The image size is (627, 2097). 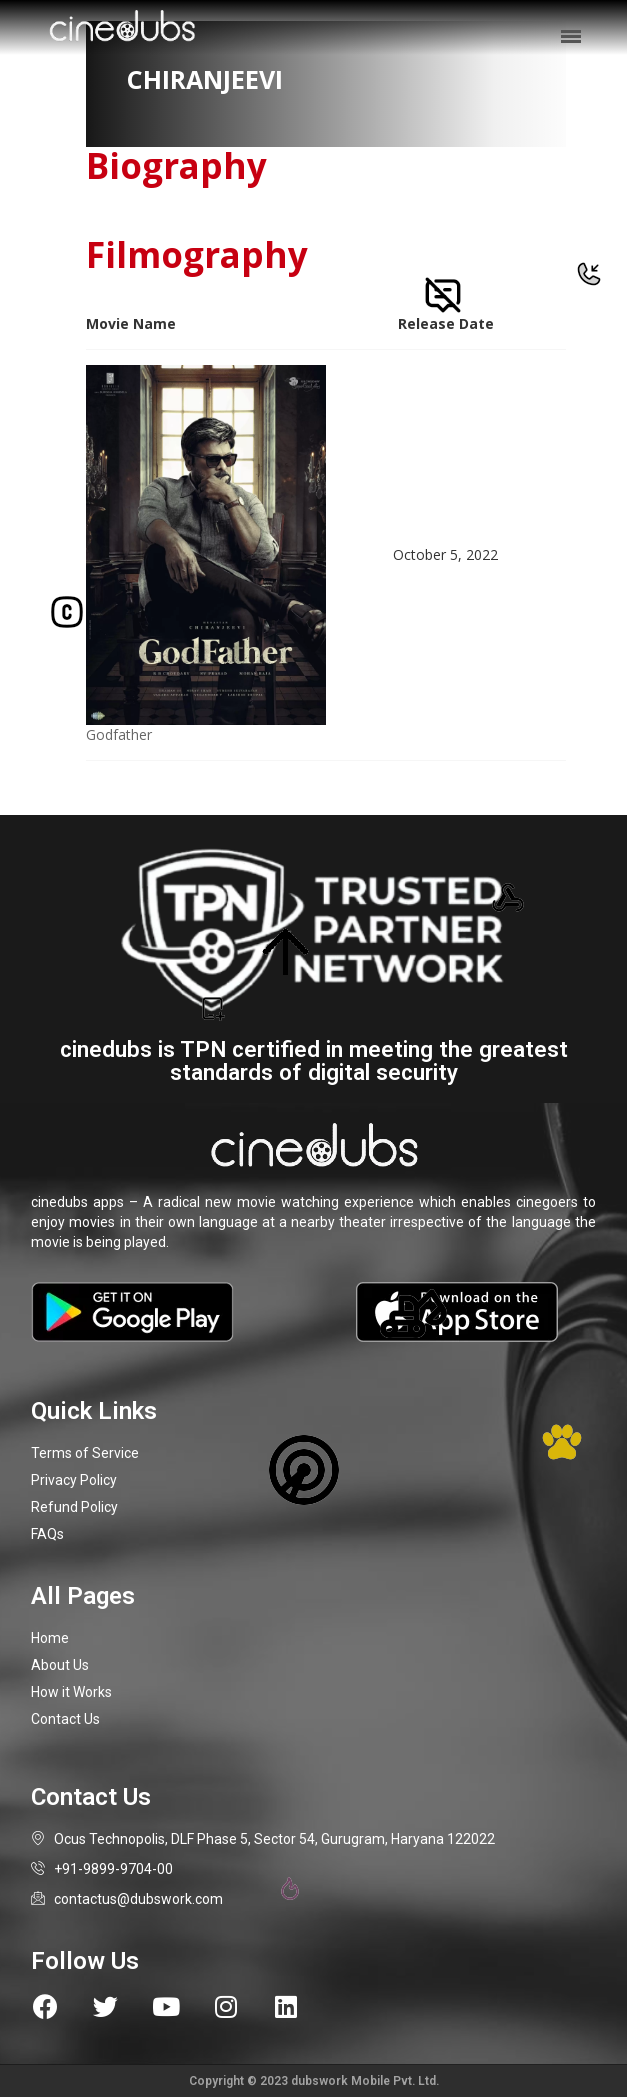 I want to click on configure webhook integrations, so click(x=508, y=899).